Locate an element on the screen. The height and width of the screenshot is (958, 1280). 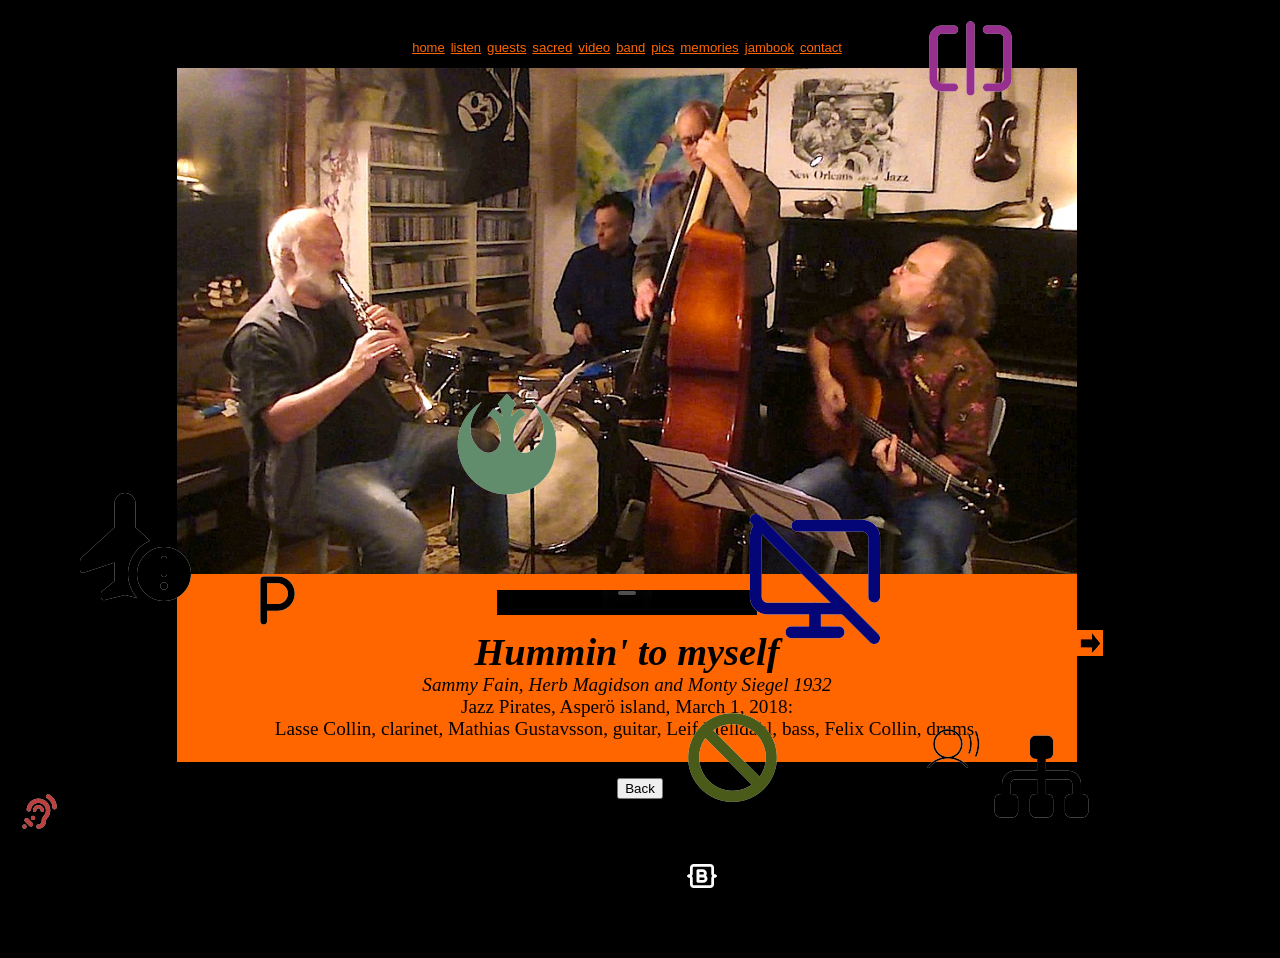
enable accessibility audio features is located at coordinates (39, 811).